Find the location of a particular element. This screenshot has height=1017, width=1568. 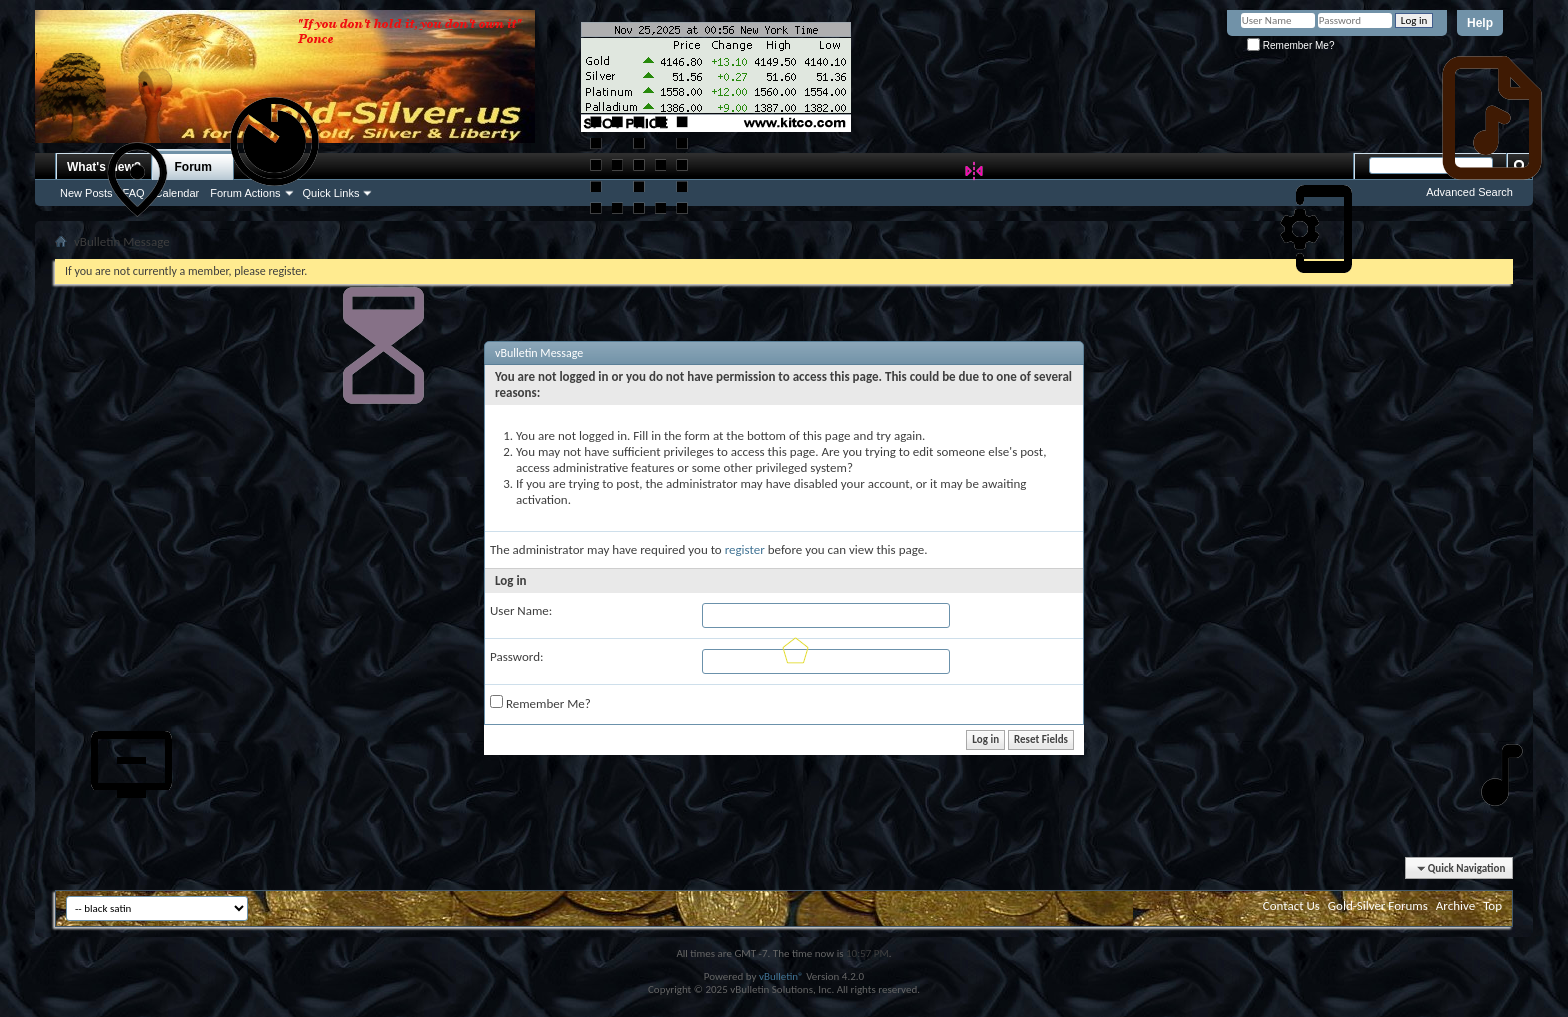

remove video from playback queue is located at coordinates (131, 764).